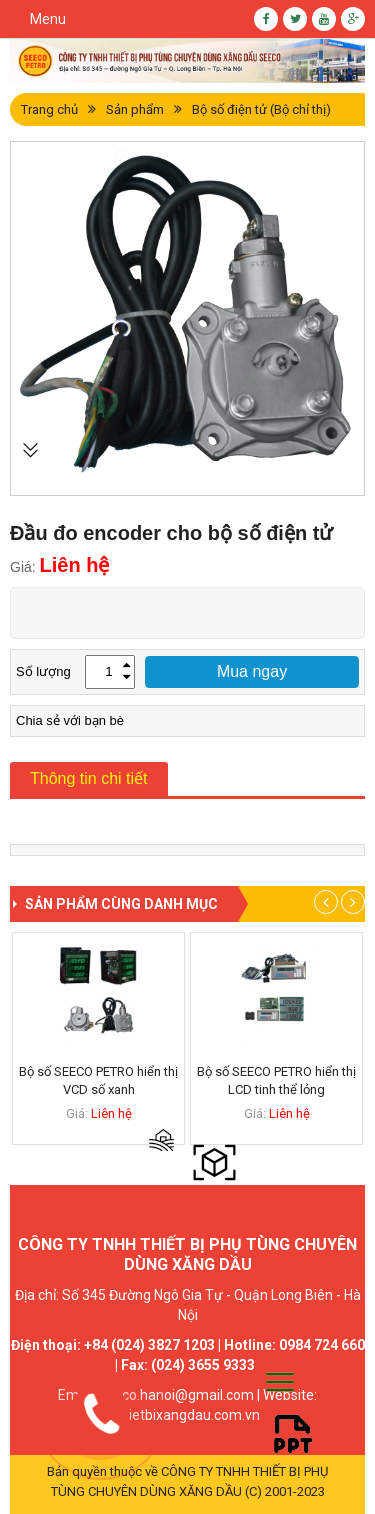 This screenshot has height=1514, width=375. I want to click on access farm or agricultural settings, so click(161, 1140).